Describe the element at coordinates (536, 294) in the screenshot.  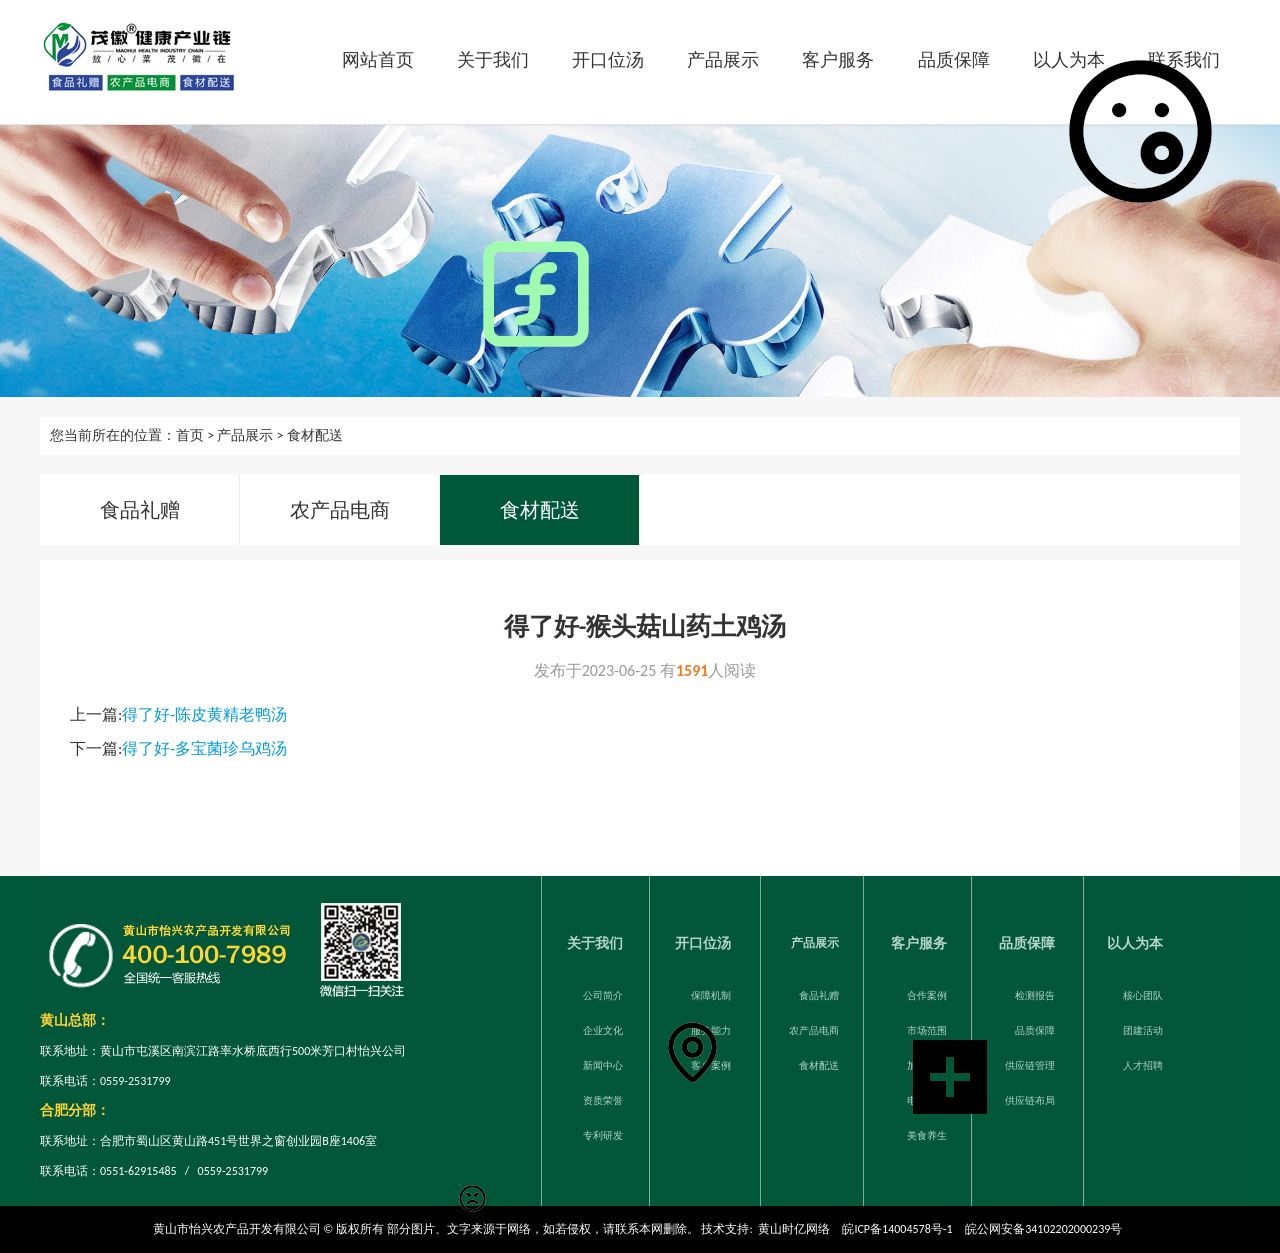
I see `access mathematical functions or formulas` at that location.